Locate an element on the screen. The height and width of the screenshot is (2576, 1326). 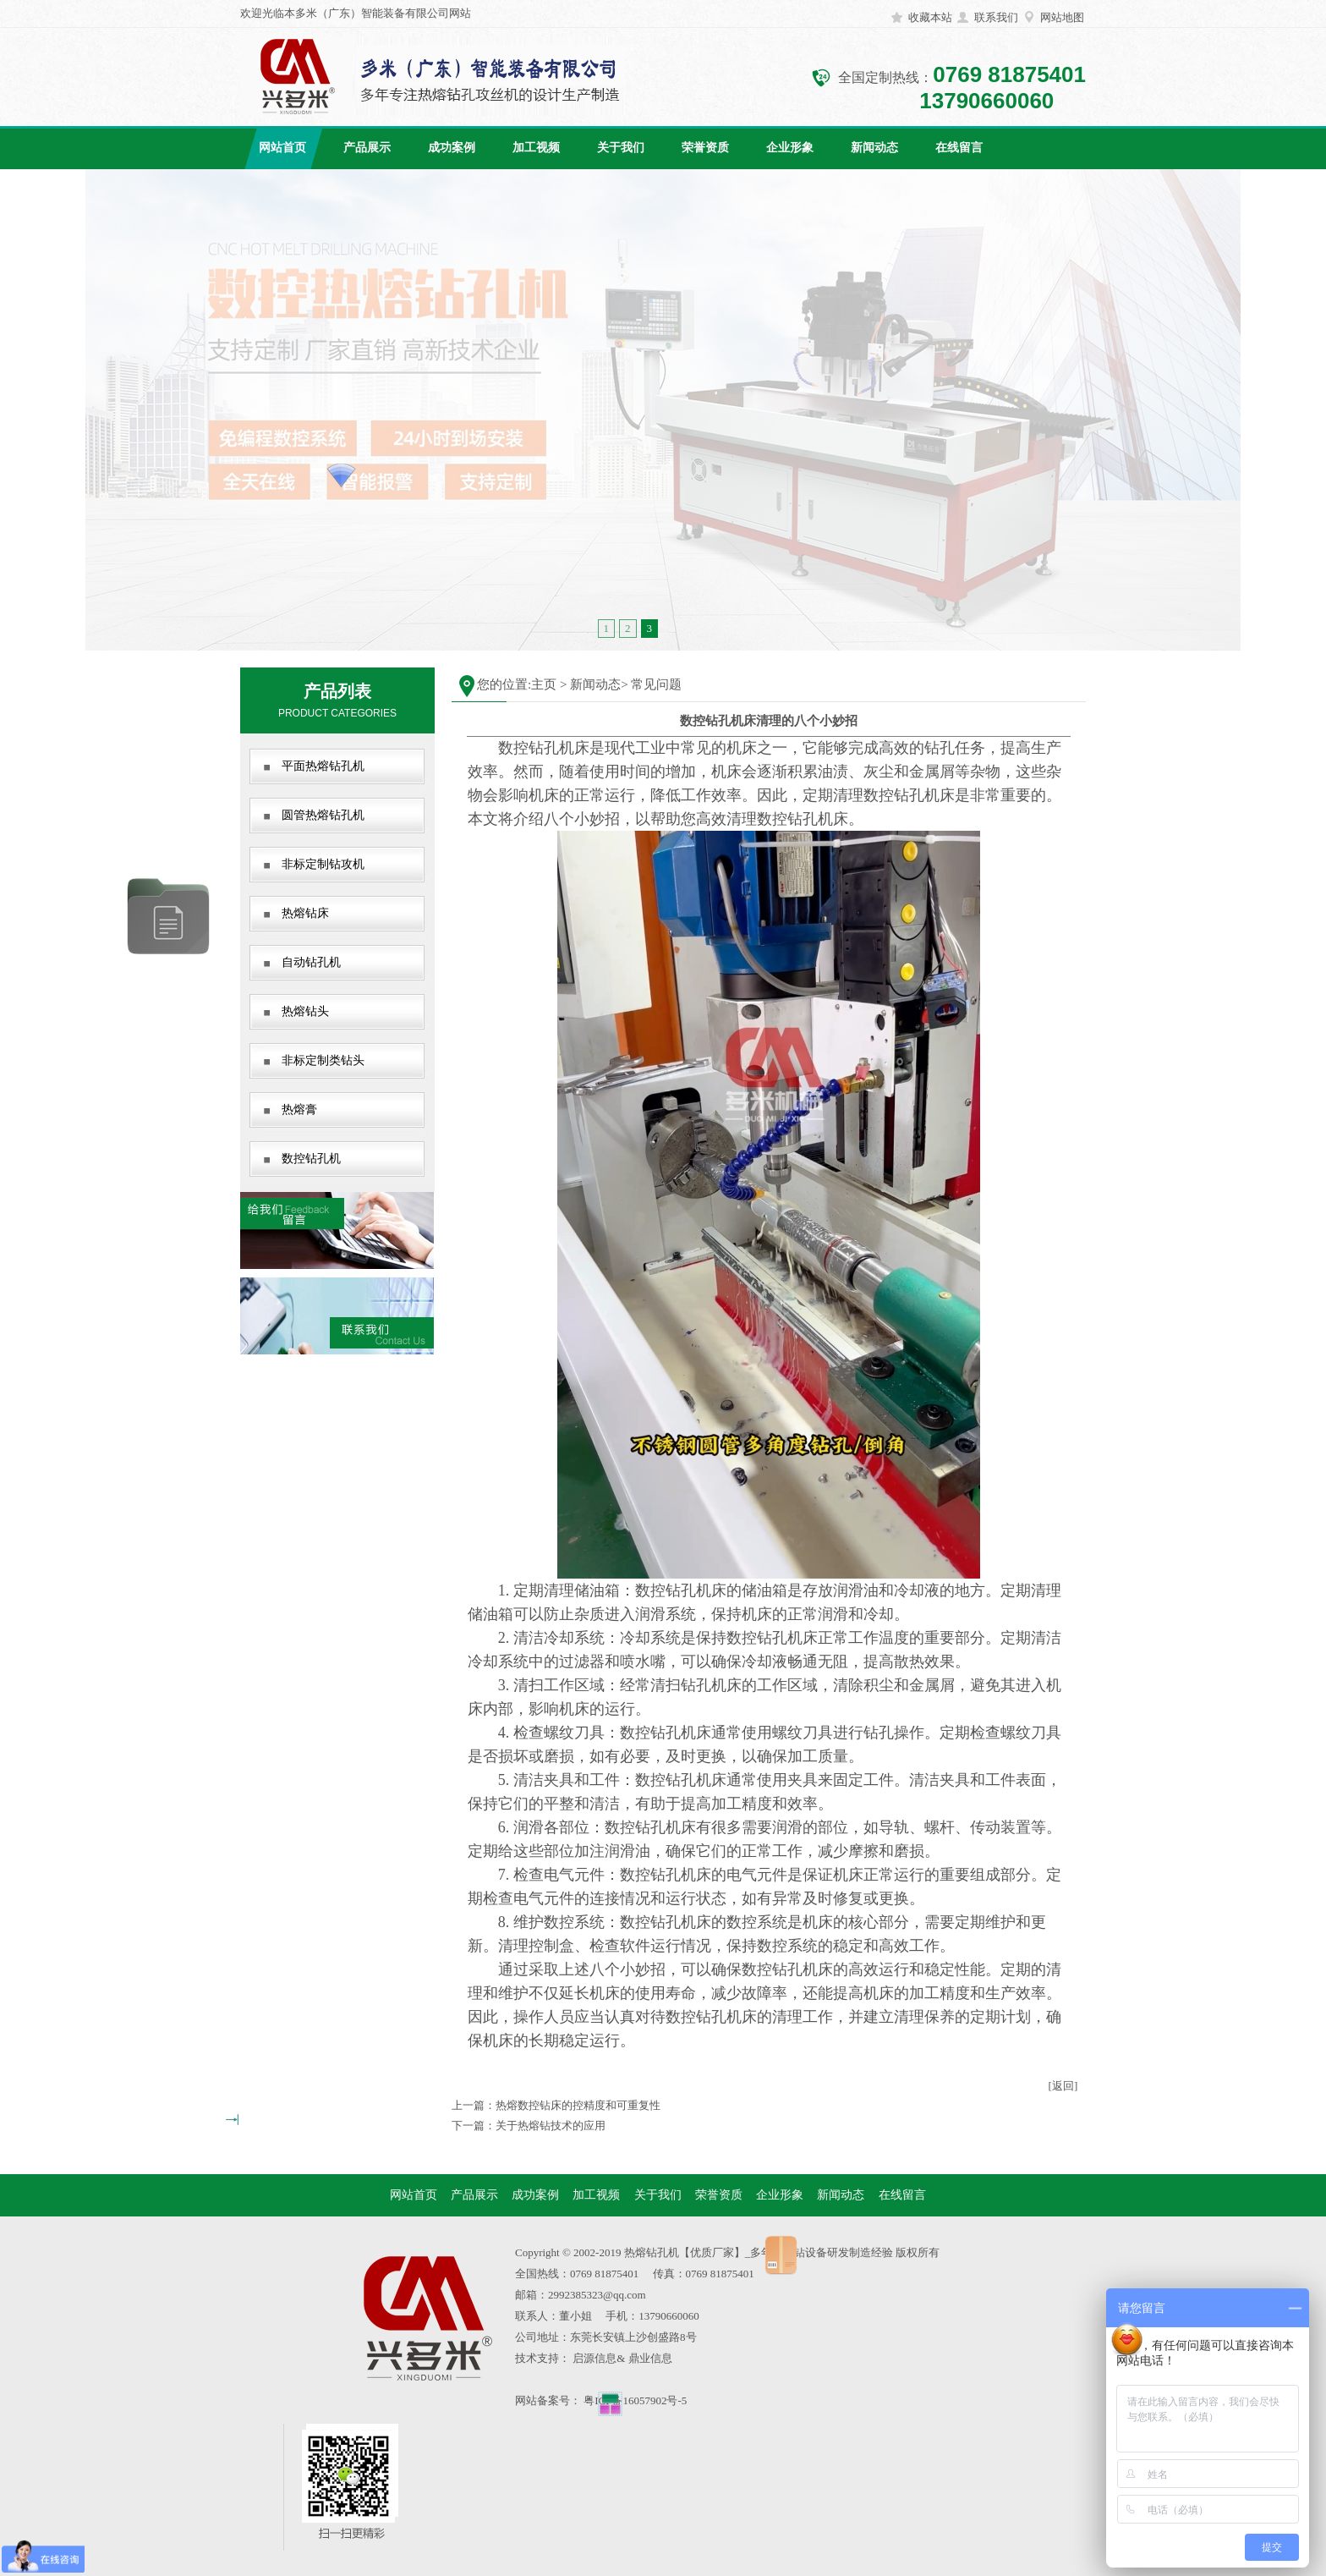
open your documents folder is located at coordinates (168, 916).